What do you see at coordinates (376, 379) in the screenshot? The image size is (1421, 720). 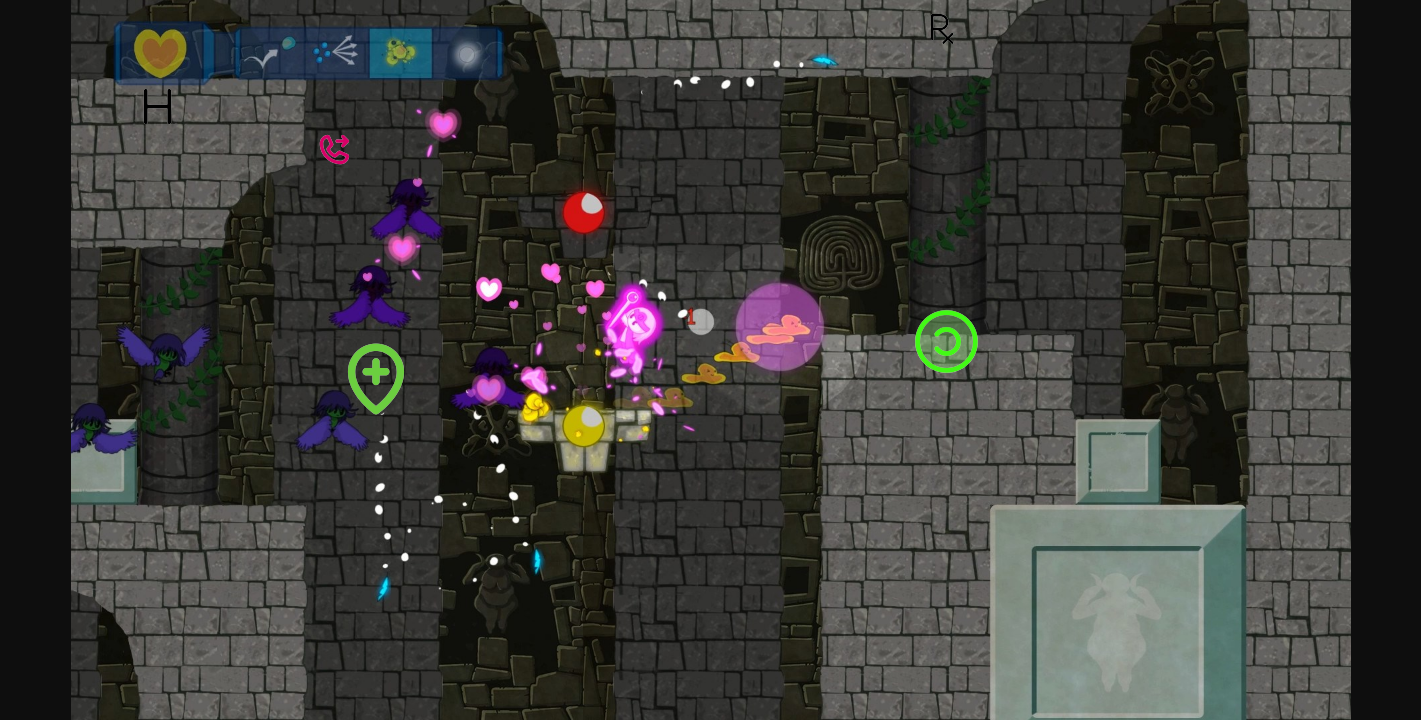 I see `add a new location pin` at bounding box center [376, 379].